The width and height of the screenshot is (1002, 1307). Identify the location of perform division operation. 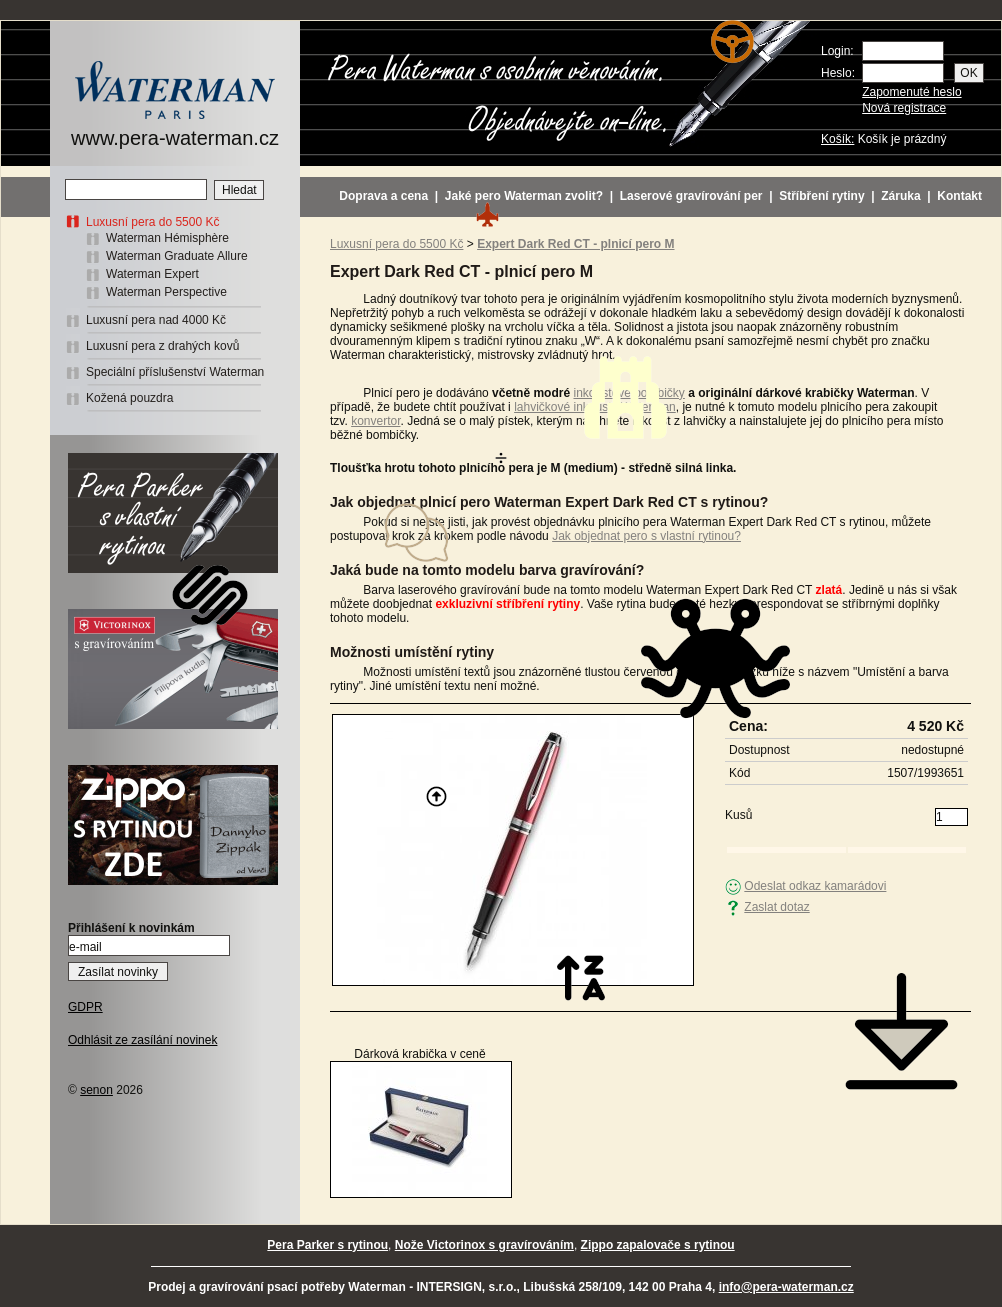
(501, 458).